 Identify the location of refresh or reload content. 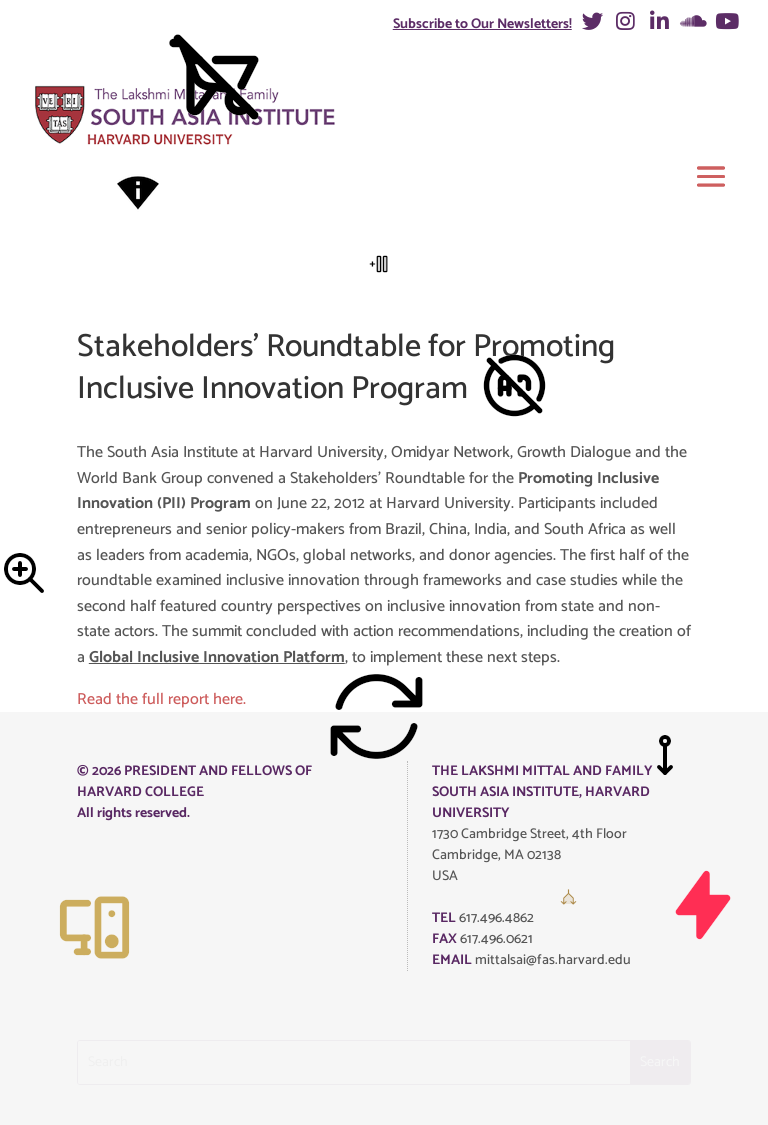
(376, 716).